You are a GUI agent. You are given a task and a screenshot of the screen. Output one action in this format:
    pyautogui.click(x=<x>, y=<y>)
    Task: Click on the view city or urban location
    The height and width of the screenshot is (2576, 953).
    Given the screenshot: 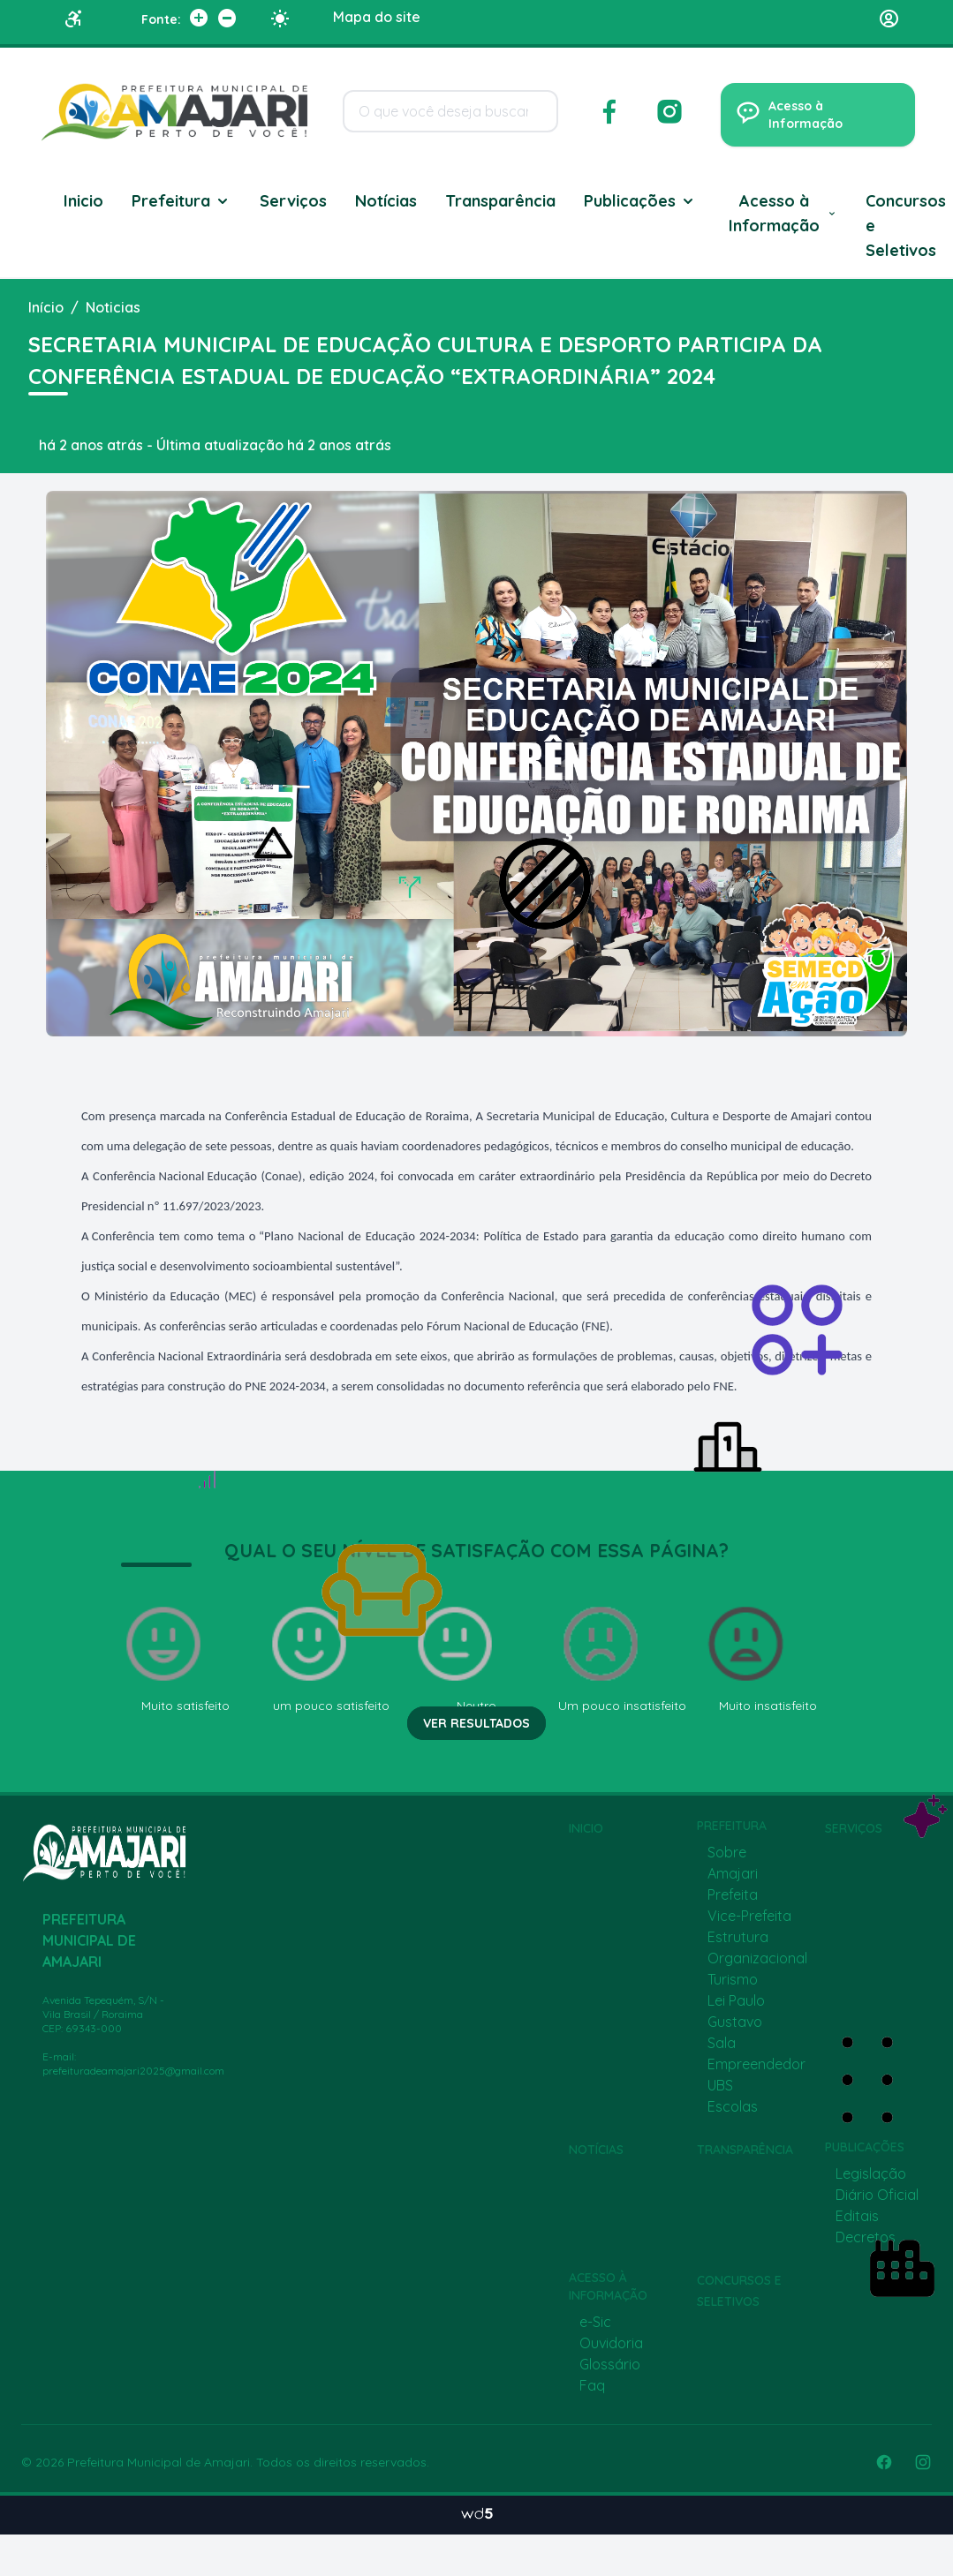 What is the action you would take?
    pyautogui.click(x=902, y=2268)
    